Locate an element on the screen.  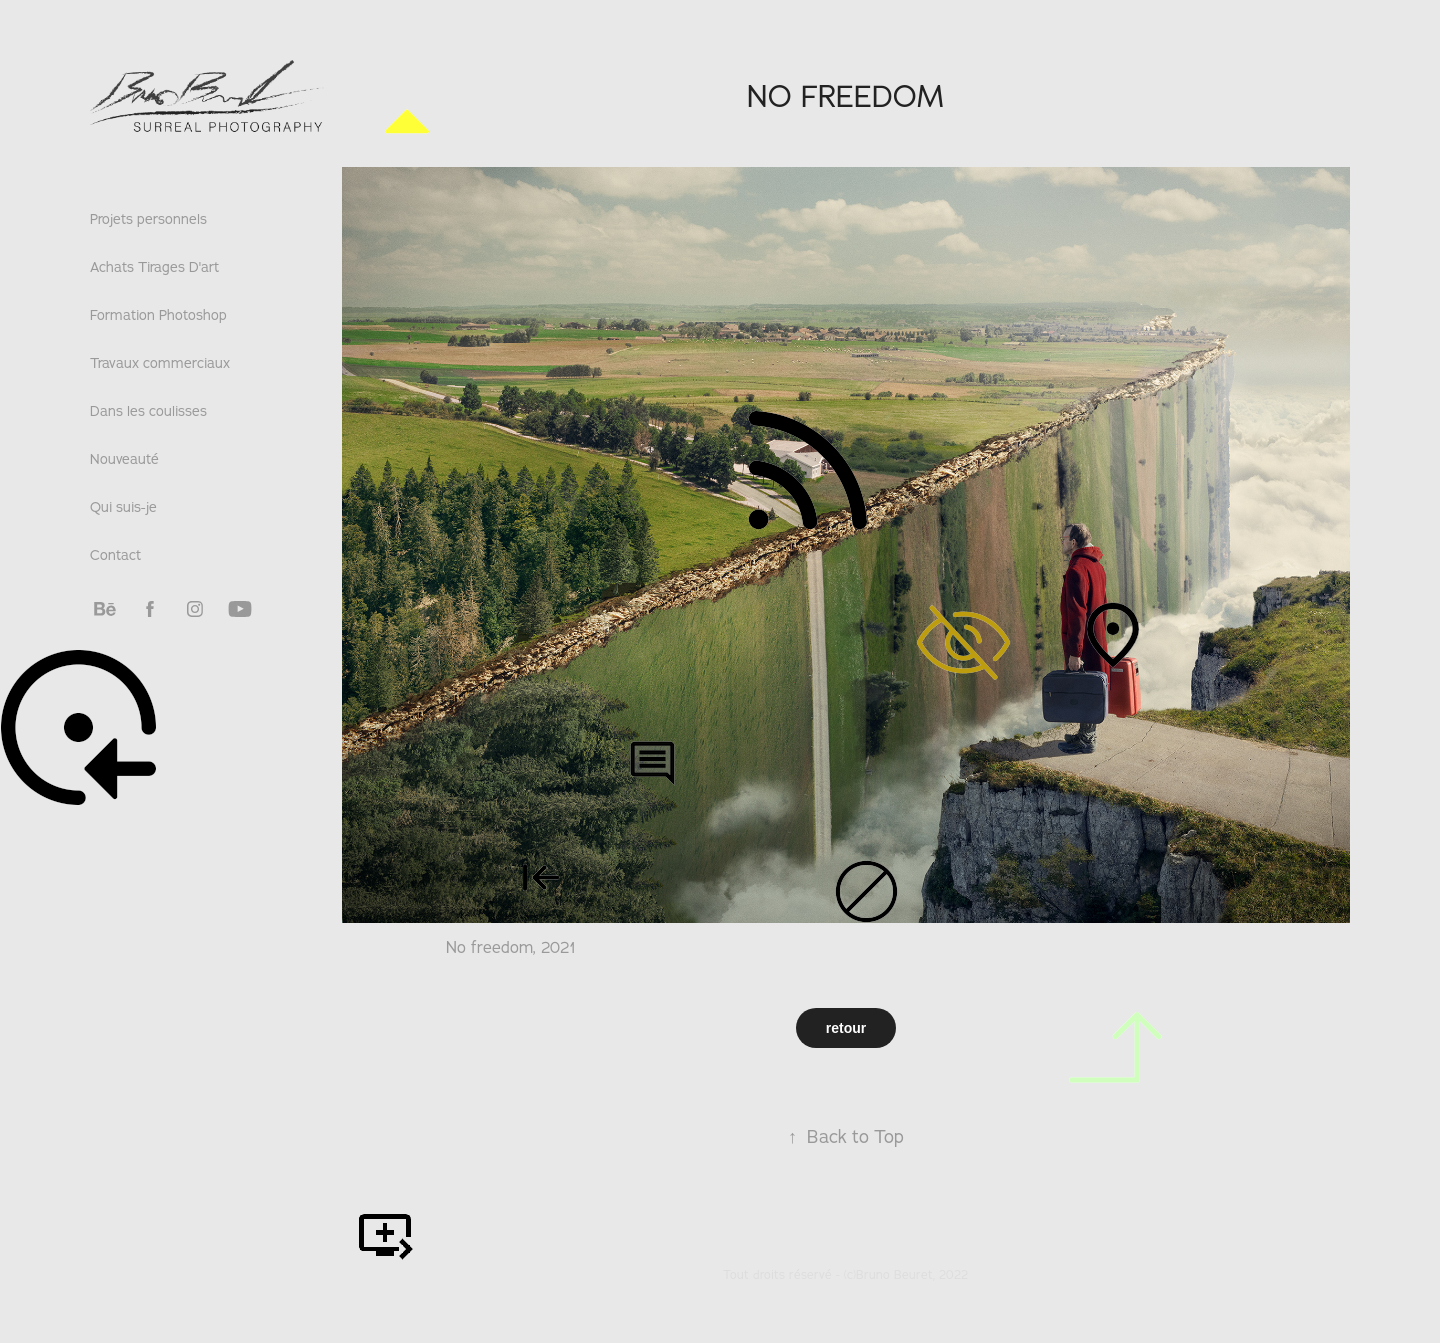
collapse an expanded section is located at coordinates (407, 121).